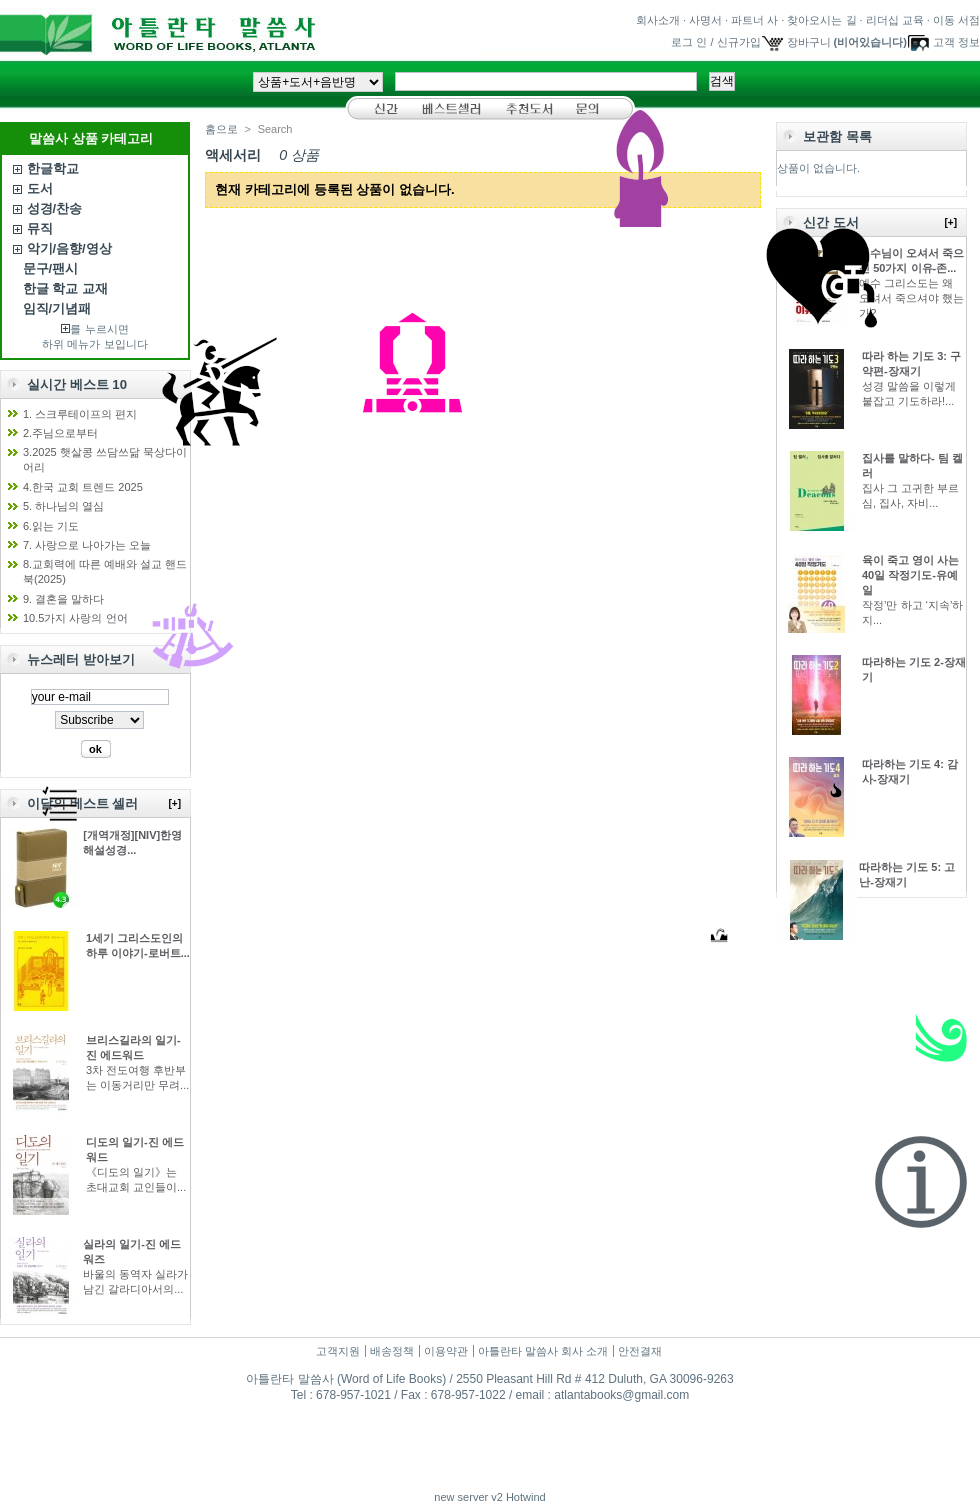 This screenshot has height=1505, width=980. Describe the element at coordinates (921, 1182) in the screenshot. I see `view more information or details` at that location.